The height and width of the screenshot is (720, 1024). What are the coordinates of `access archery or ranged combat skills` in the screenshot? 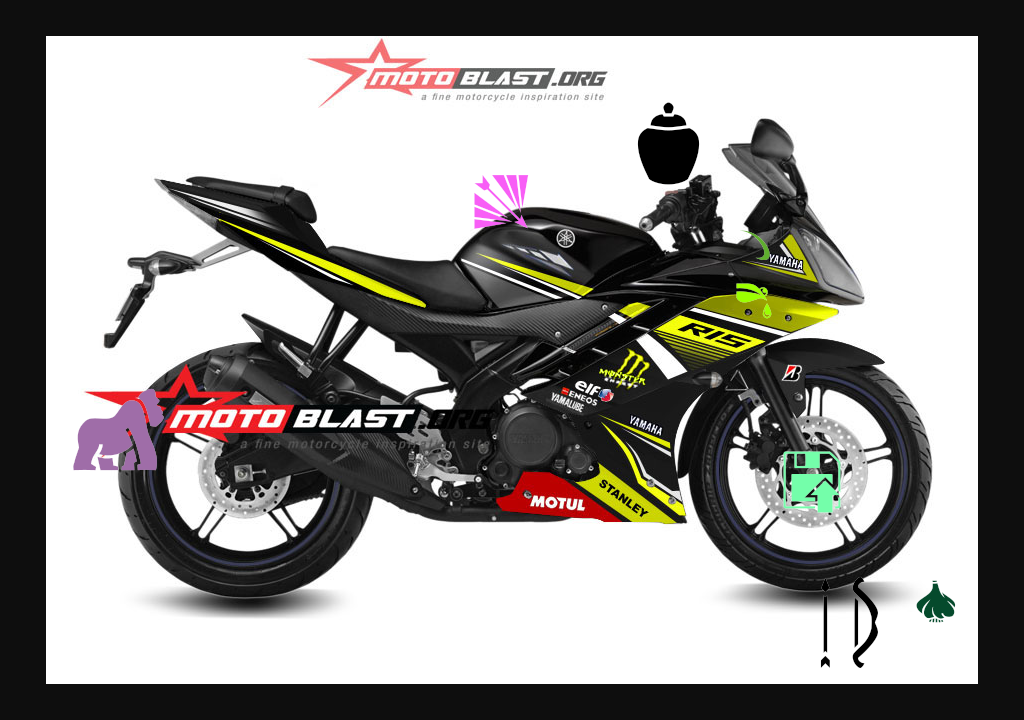 It's located at (845, 622).